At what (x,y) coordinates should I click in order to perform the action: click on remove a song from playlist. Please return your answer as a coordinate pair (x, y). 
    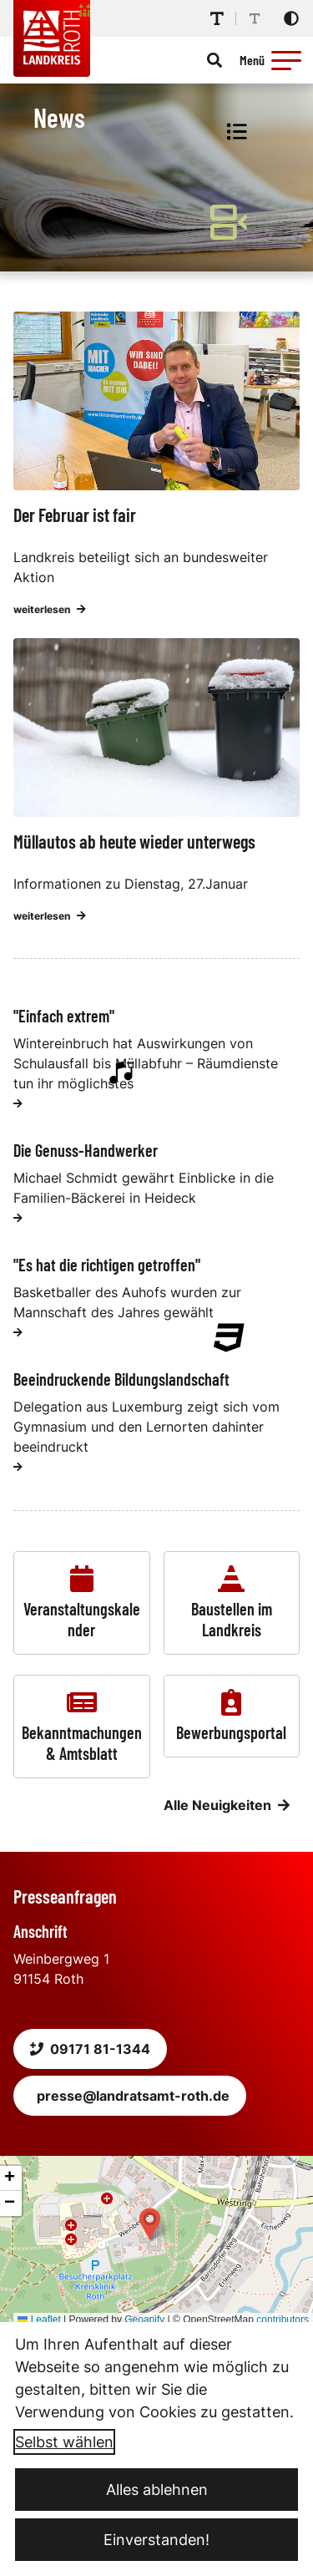
    Looking at the image, I should click on (122, 1072).